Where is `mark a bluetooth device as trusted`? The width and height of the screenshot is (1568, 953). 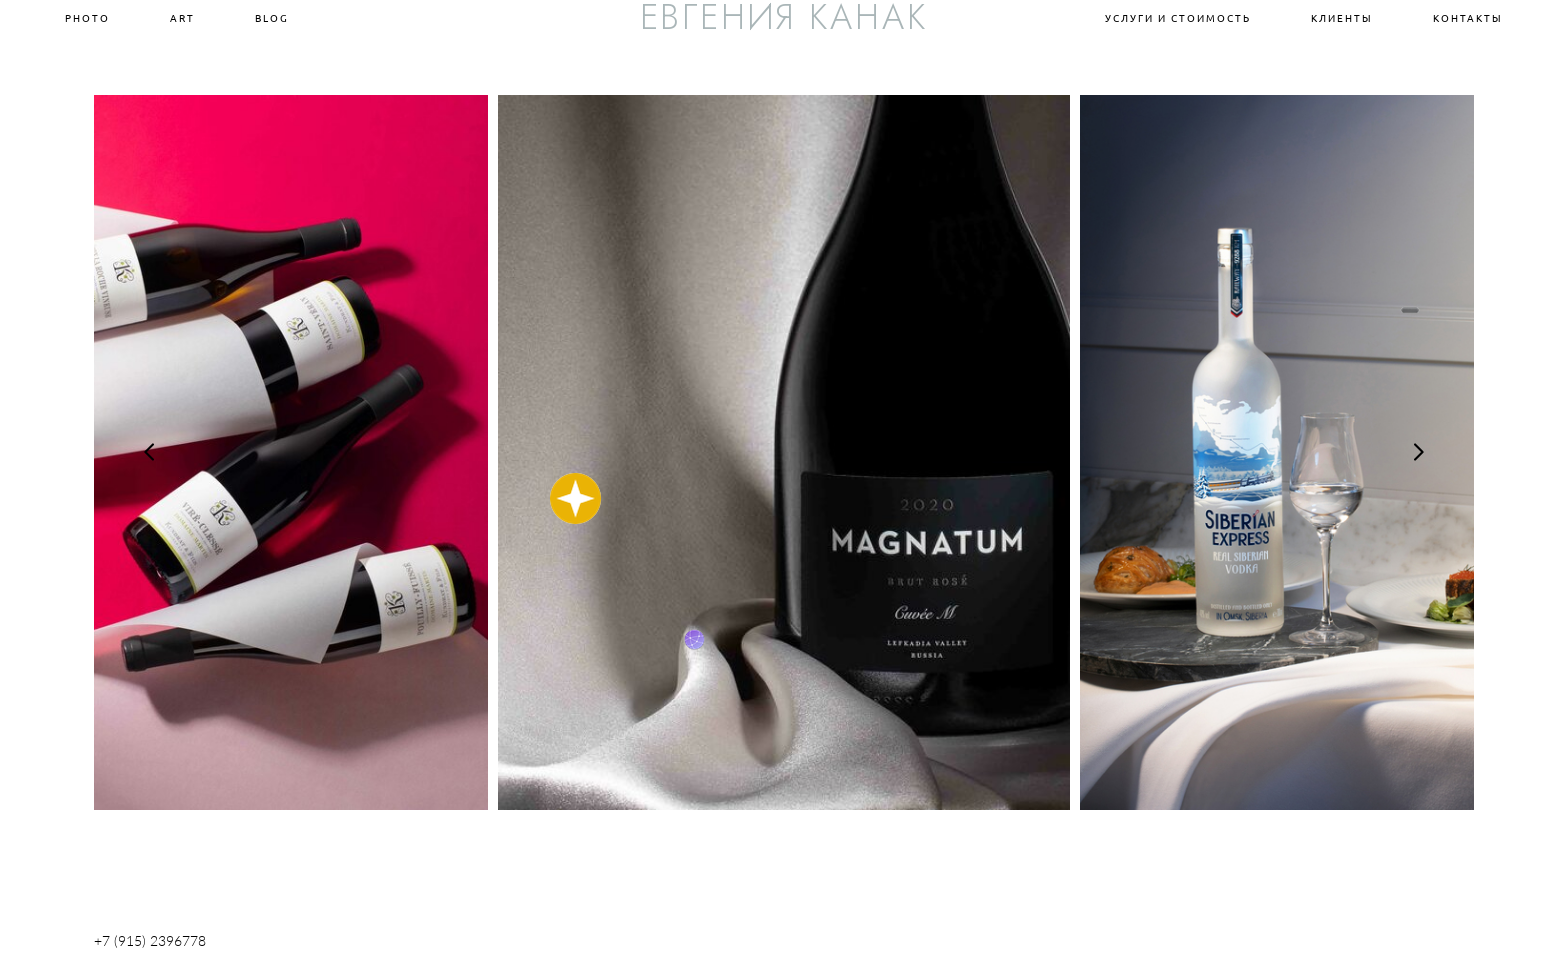
mark a bluetooth device as trusted is located at coordinates (575, 498).